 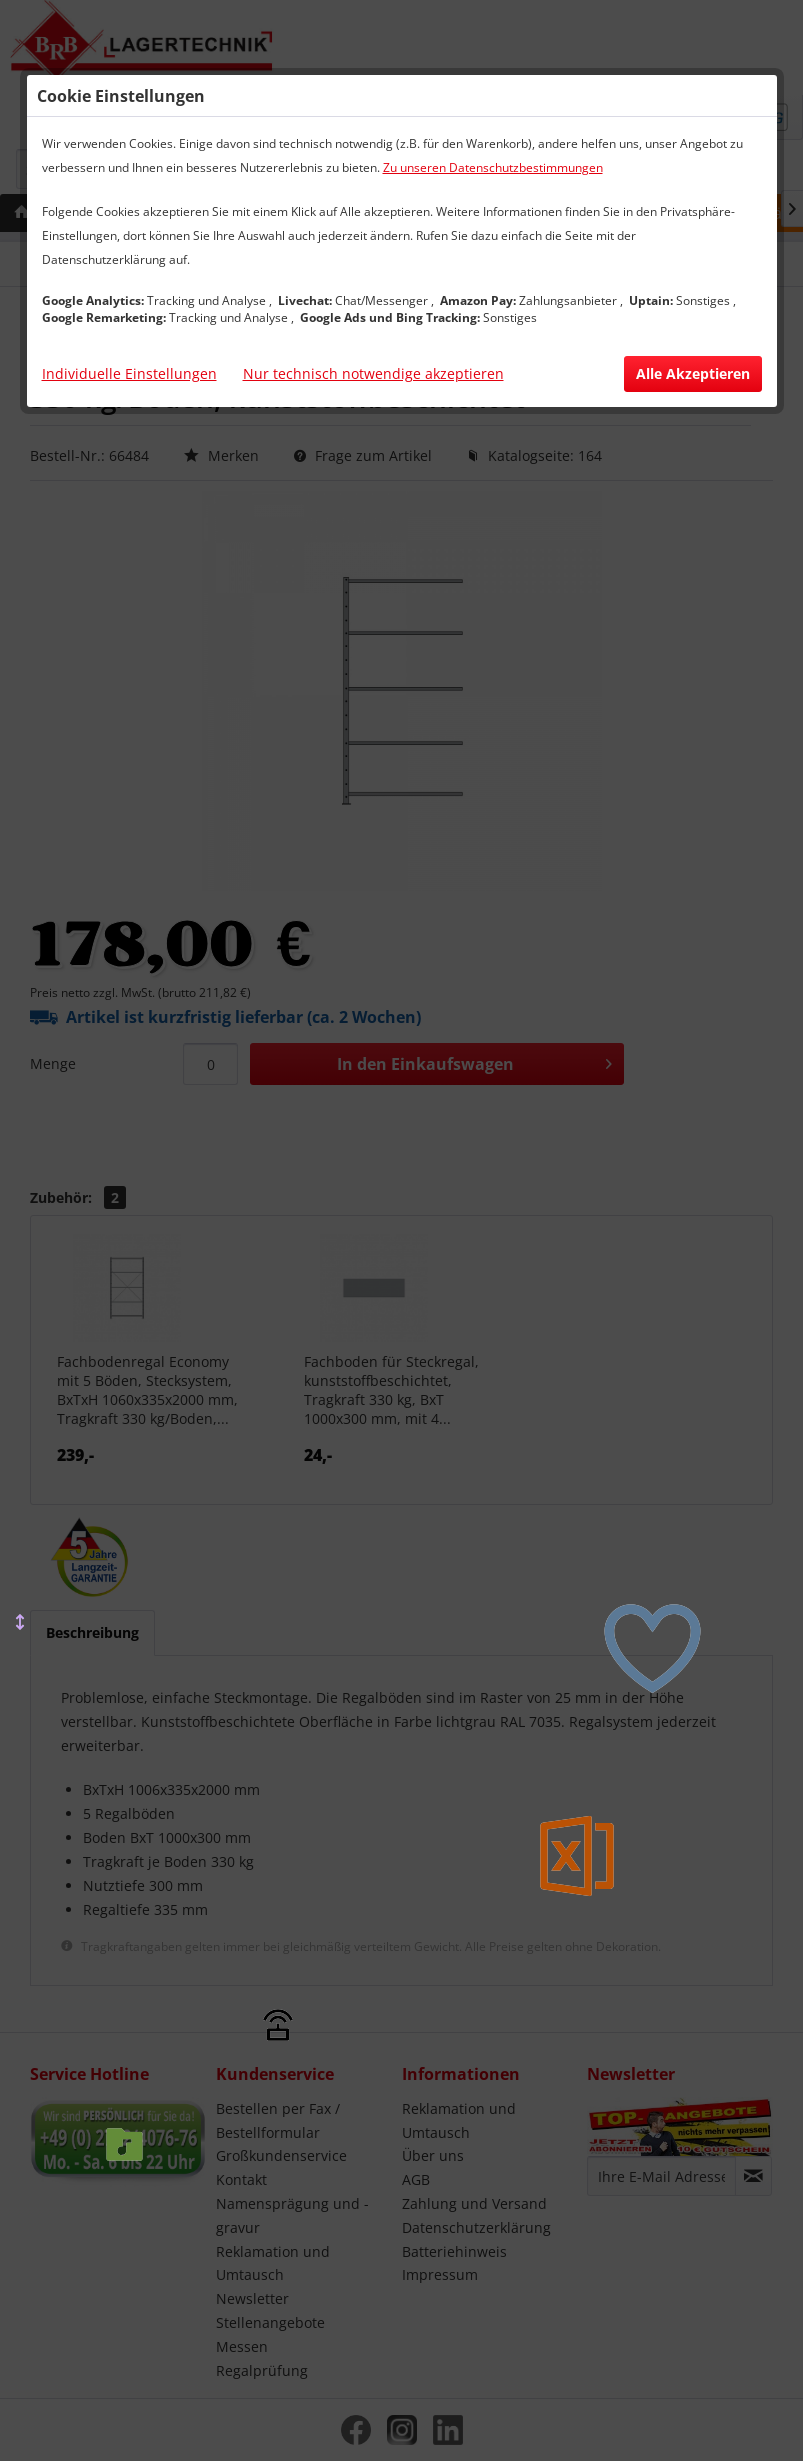 I want to click on access router or network settings, so click(x=278, y=2025).